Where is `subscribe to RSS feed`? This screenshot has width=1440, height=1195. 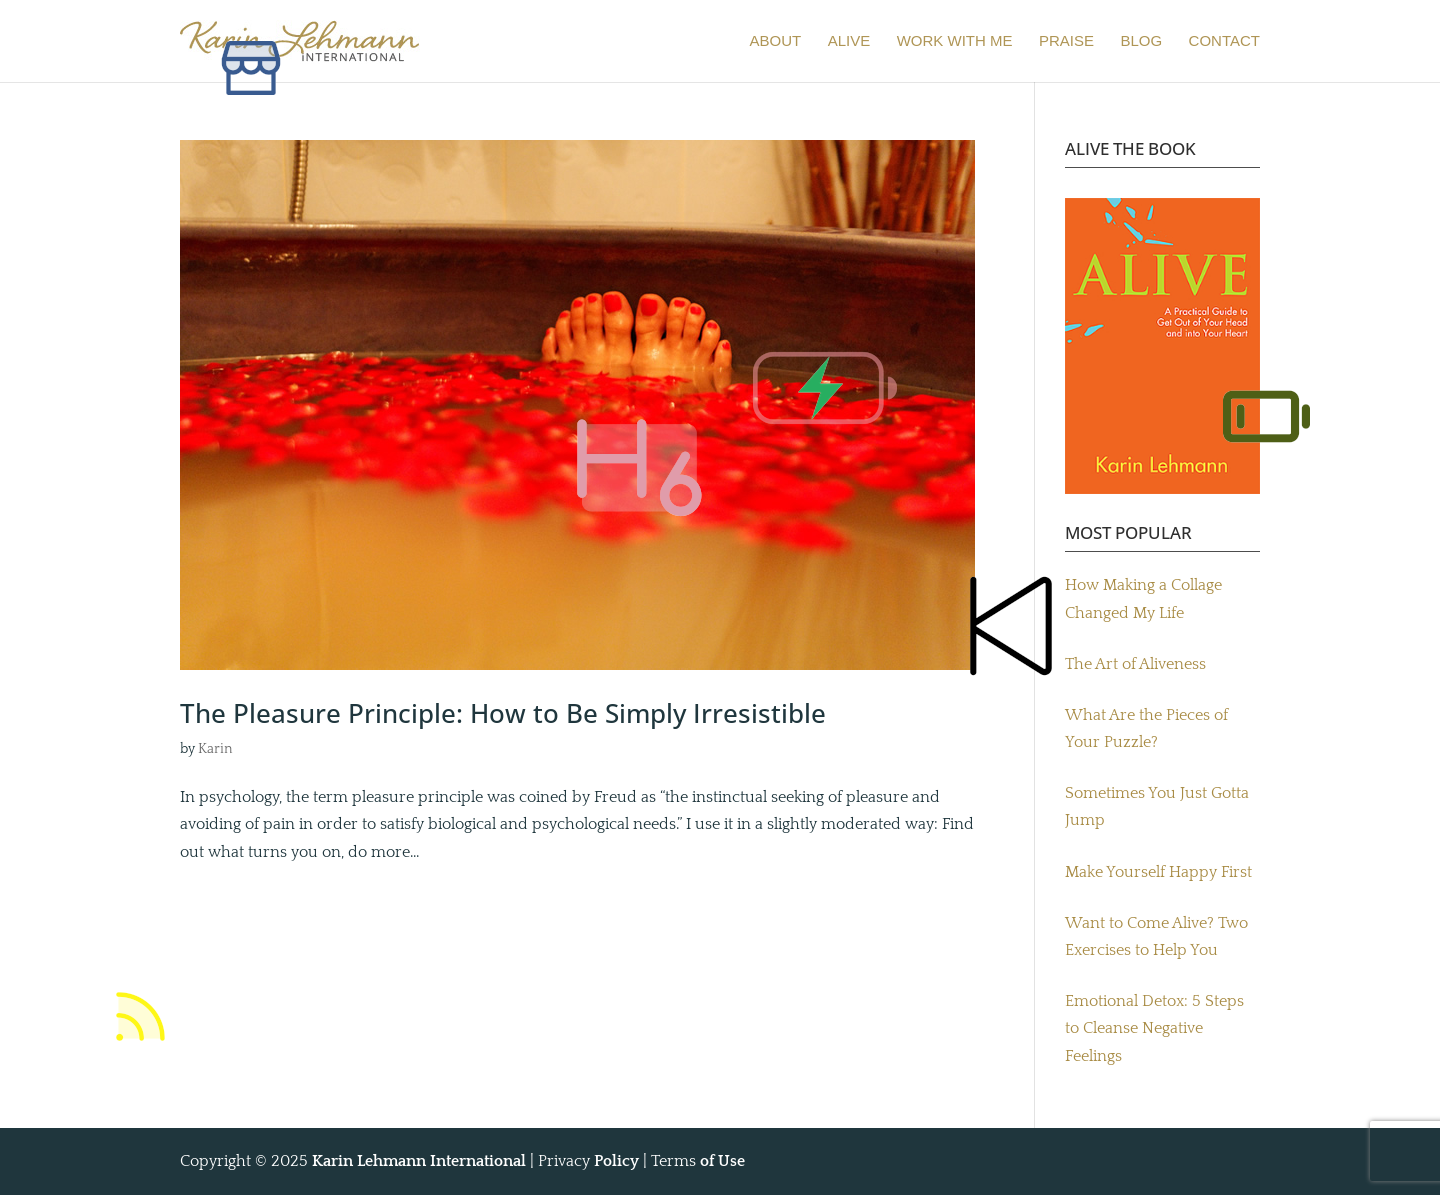 subscribe to RSS feed is located at coordinates (137, 1020).